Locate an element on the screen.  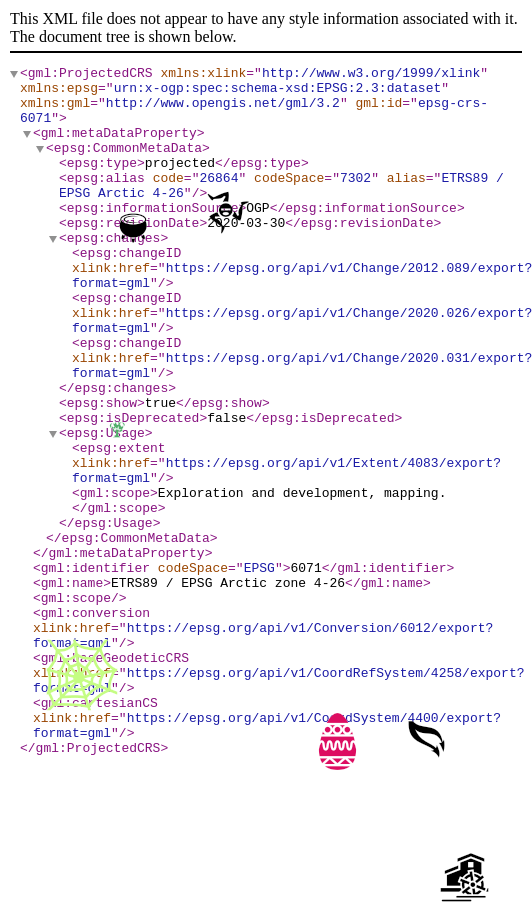
access water mill building or production facility is located at coordinates (464, 877).